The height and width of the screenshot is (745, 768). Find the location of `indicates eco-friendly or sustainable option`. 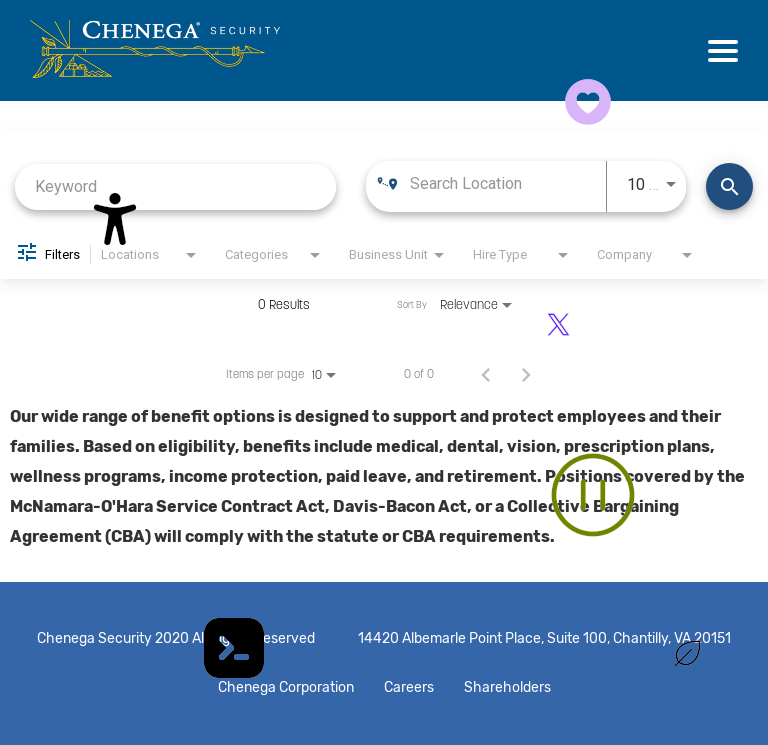

indicates eco-friendly or sustainable option is located at coordinates (687, 653).